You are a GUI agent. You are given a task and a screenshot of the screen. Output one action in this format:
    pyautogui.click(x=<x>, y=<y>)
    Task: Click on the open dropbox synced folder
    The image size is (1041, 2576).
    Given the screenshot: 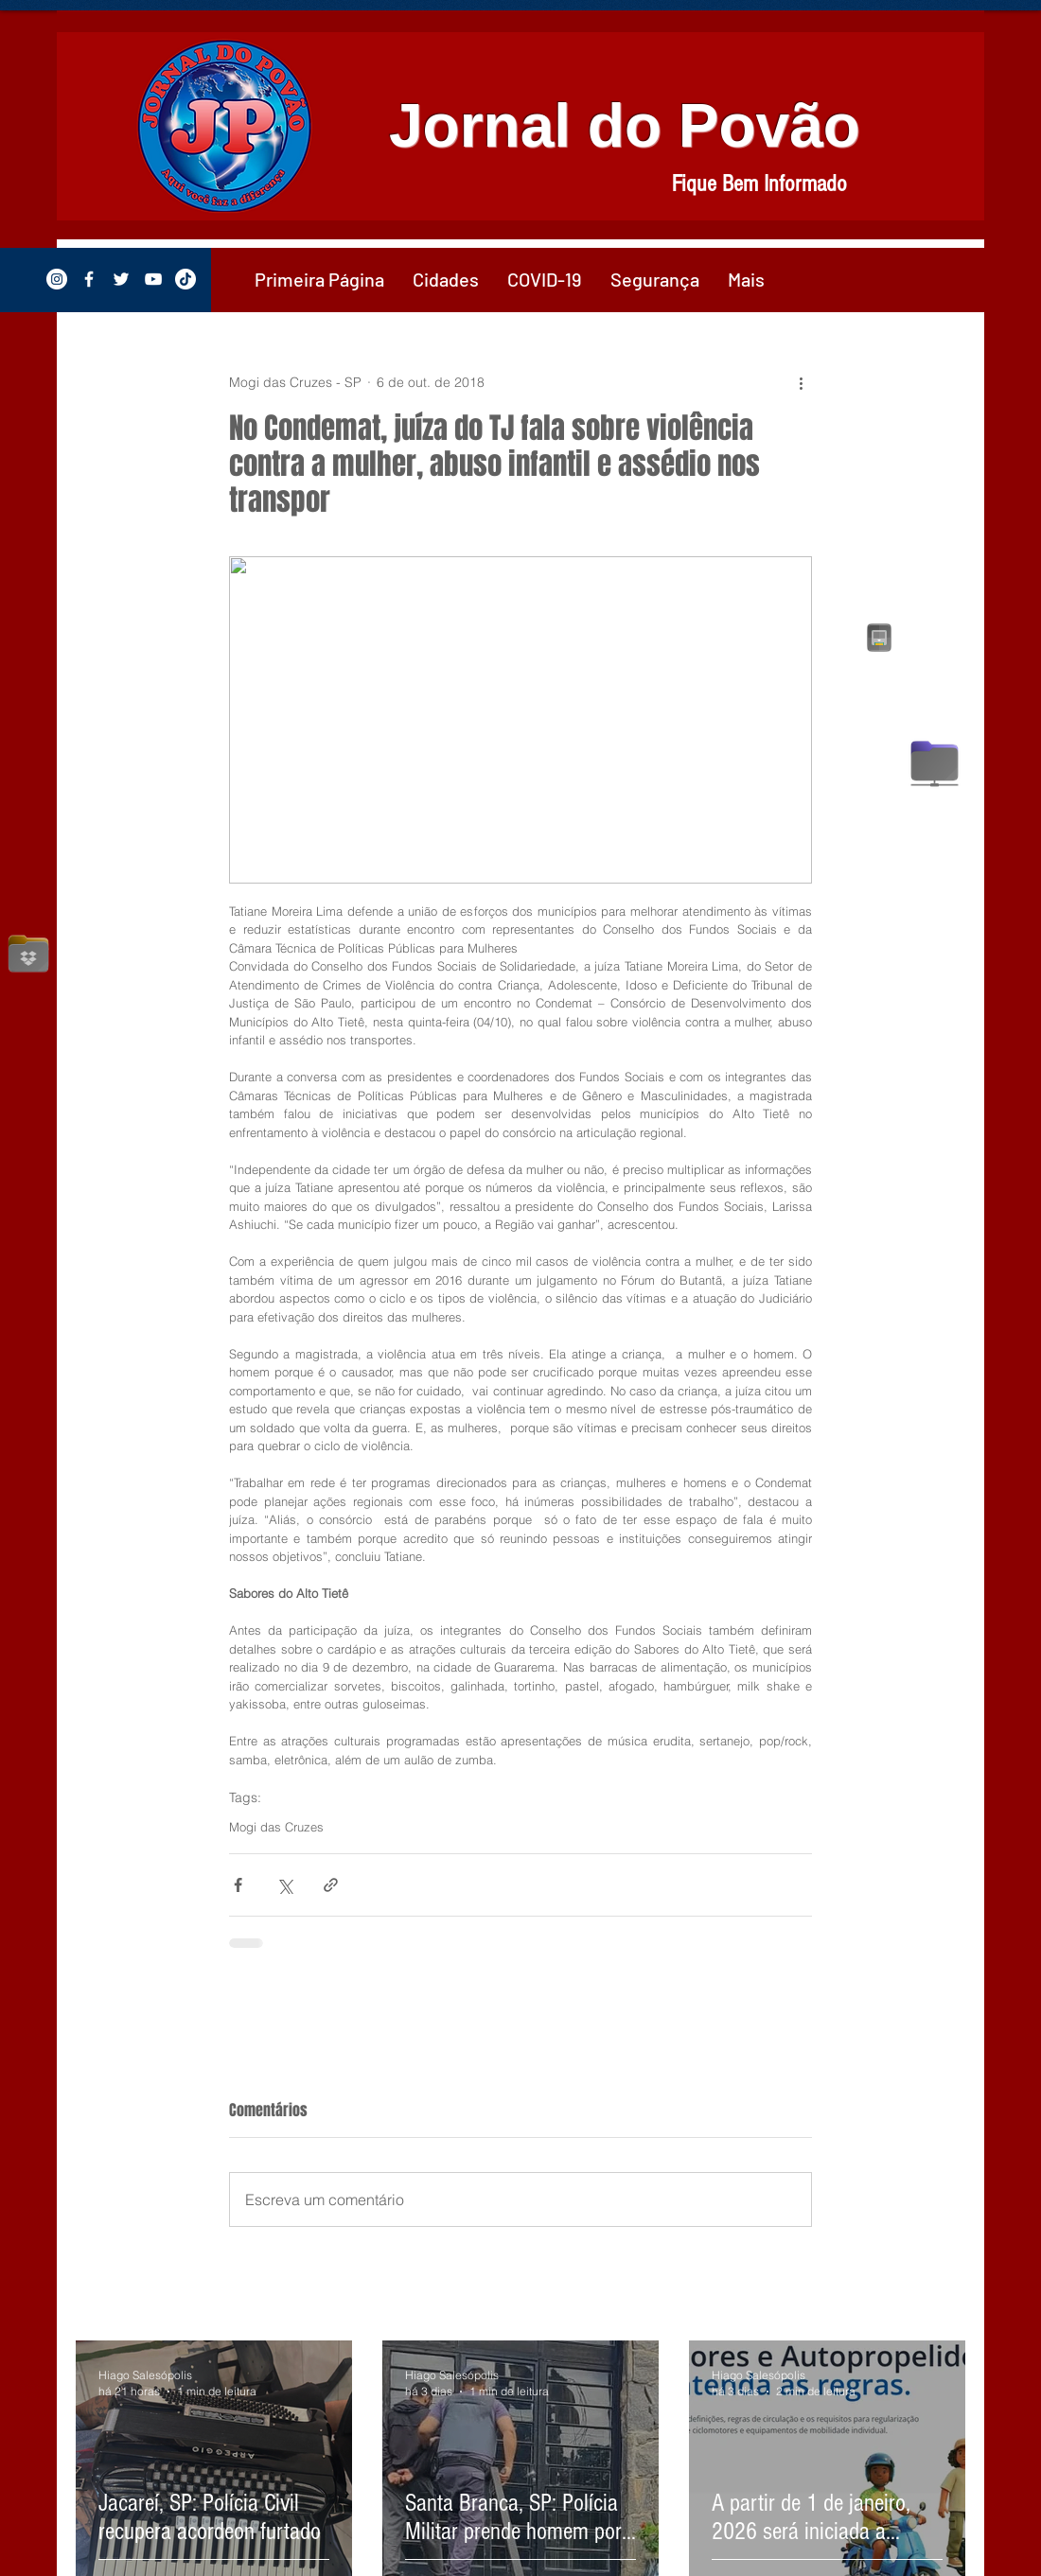 What is the action you would take?
    pyautogui.click(x=28, y=954)
    